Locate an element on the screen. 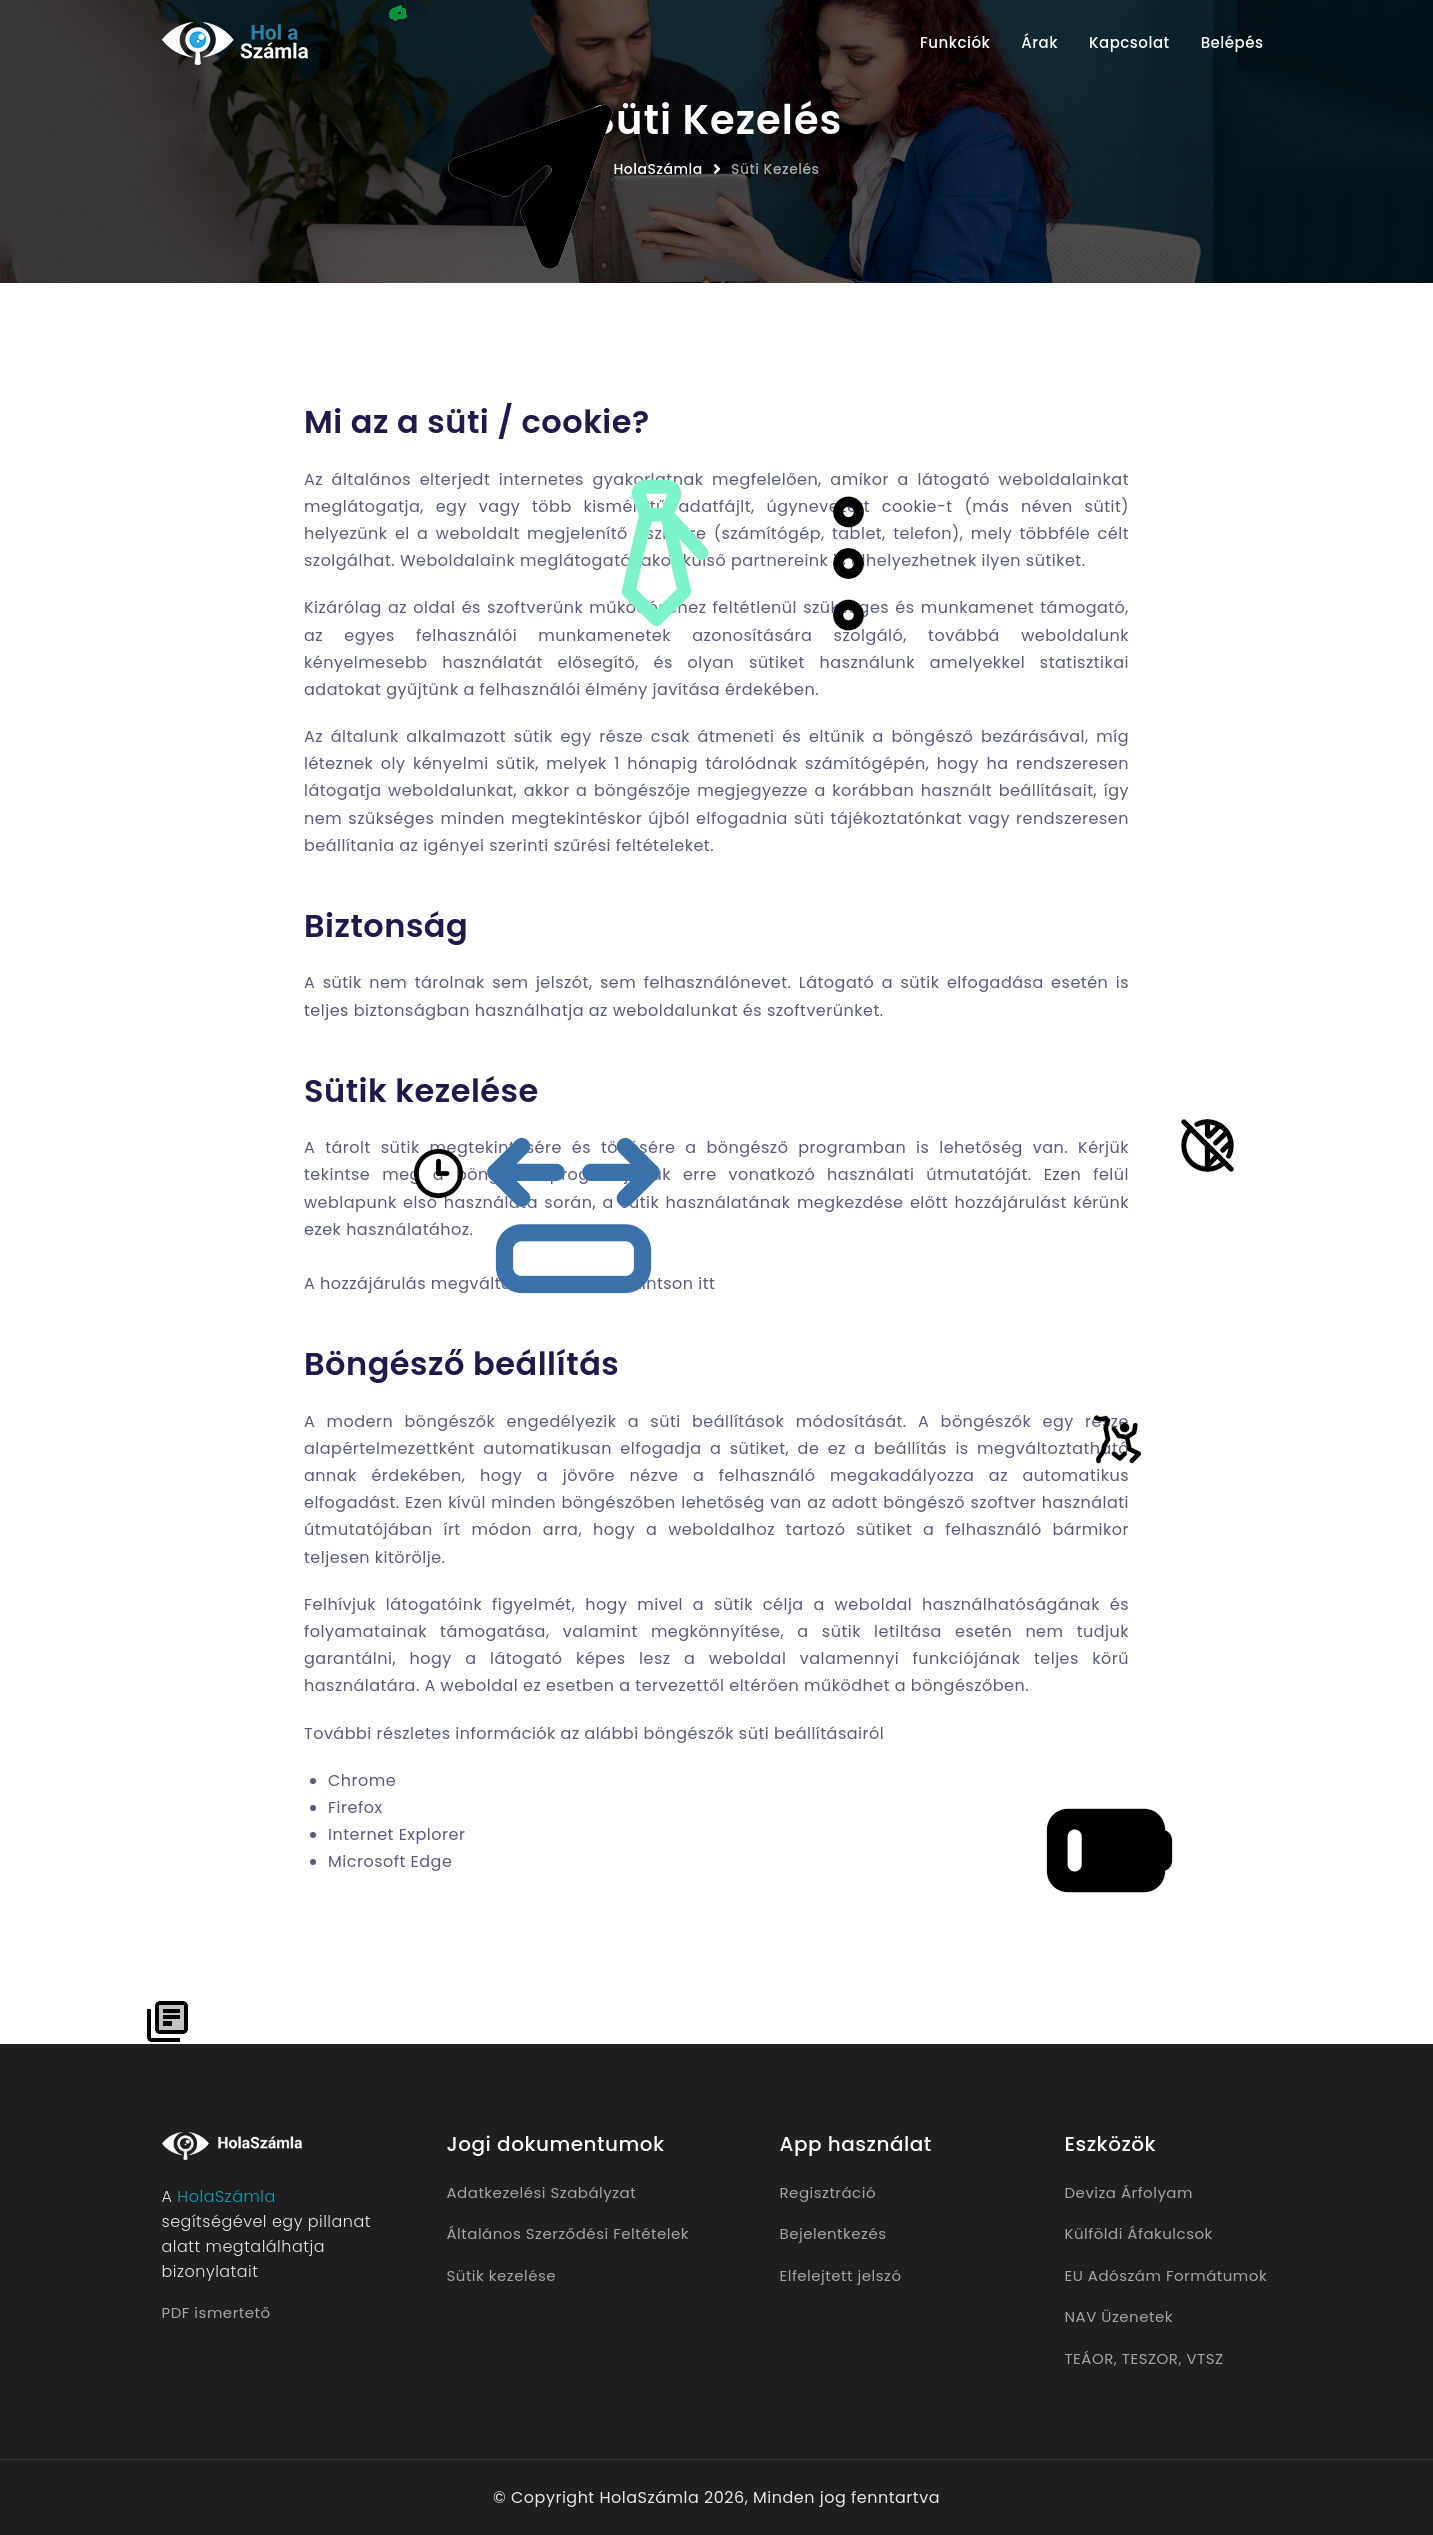 This screenshot has height=2535, width=1433. access caravan or RV rental options is located at coordinates (398, 13).